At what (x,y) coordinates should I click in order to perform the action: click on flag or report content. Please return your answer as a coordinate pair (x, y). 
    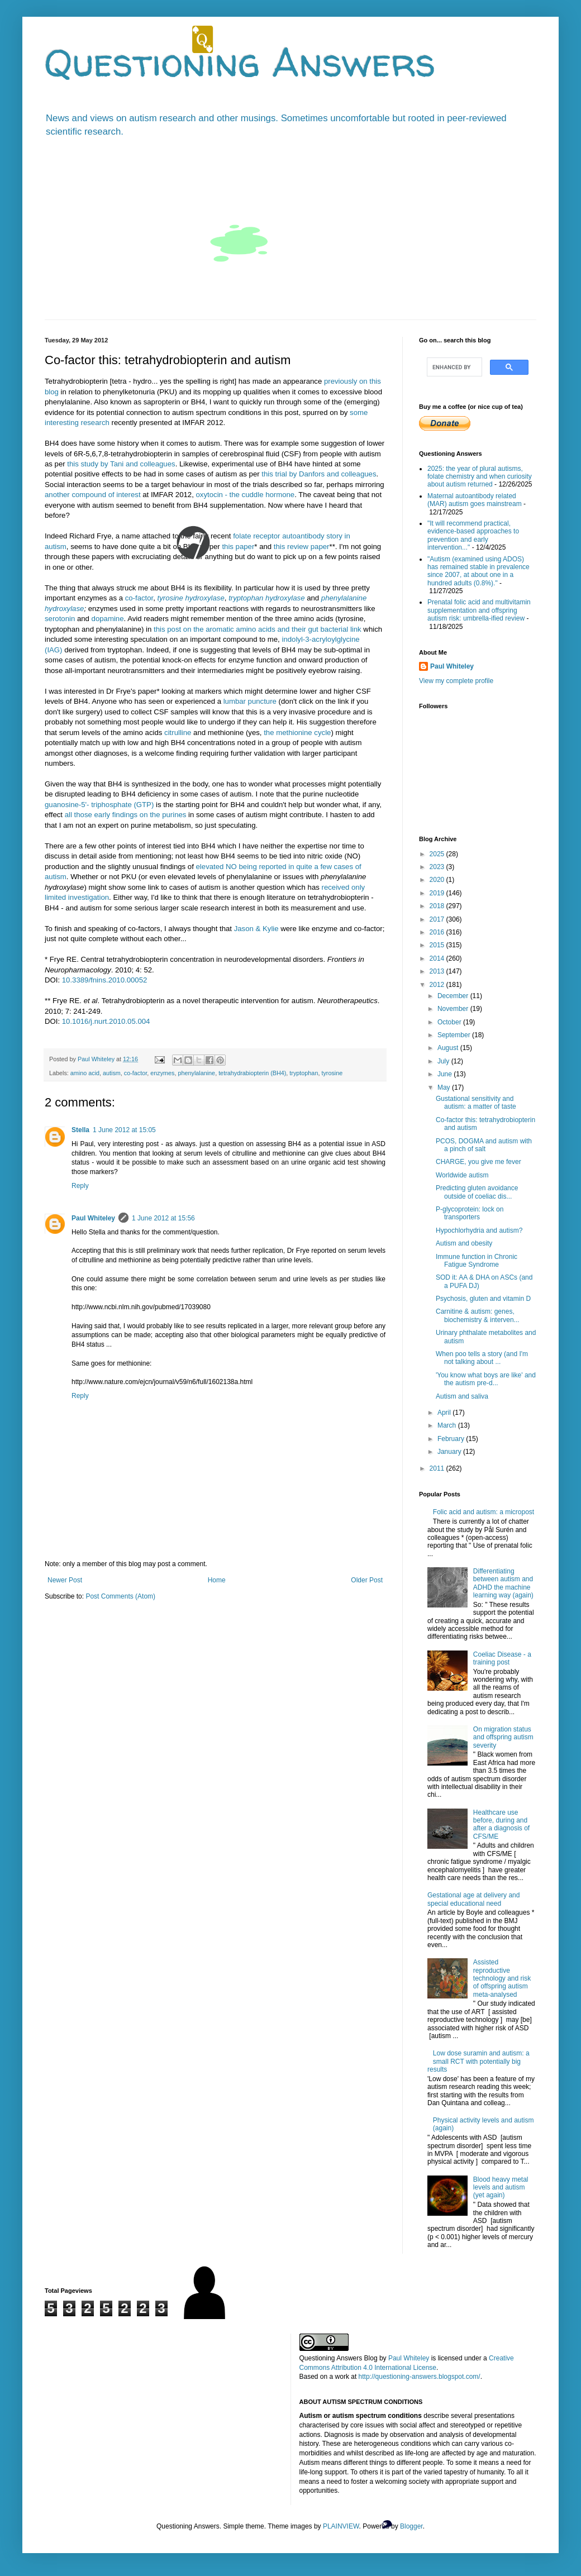
    Looking at the image, I should click on (193, 542).